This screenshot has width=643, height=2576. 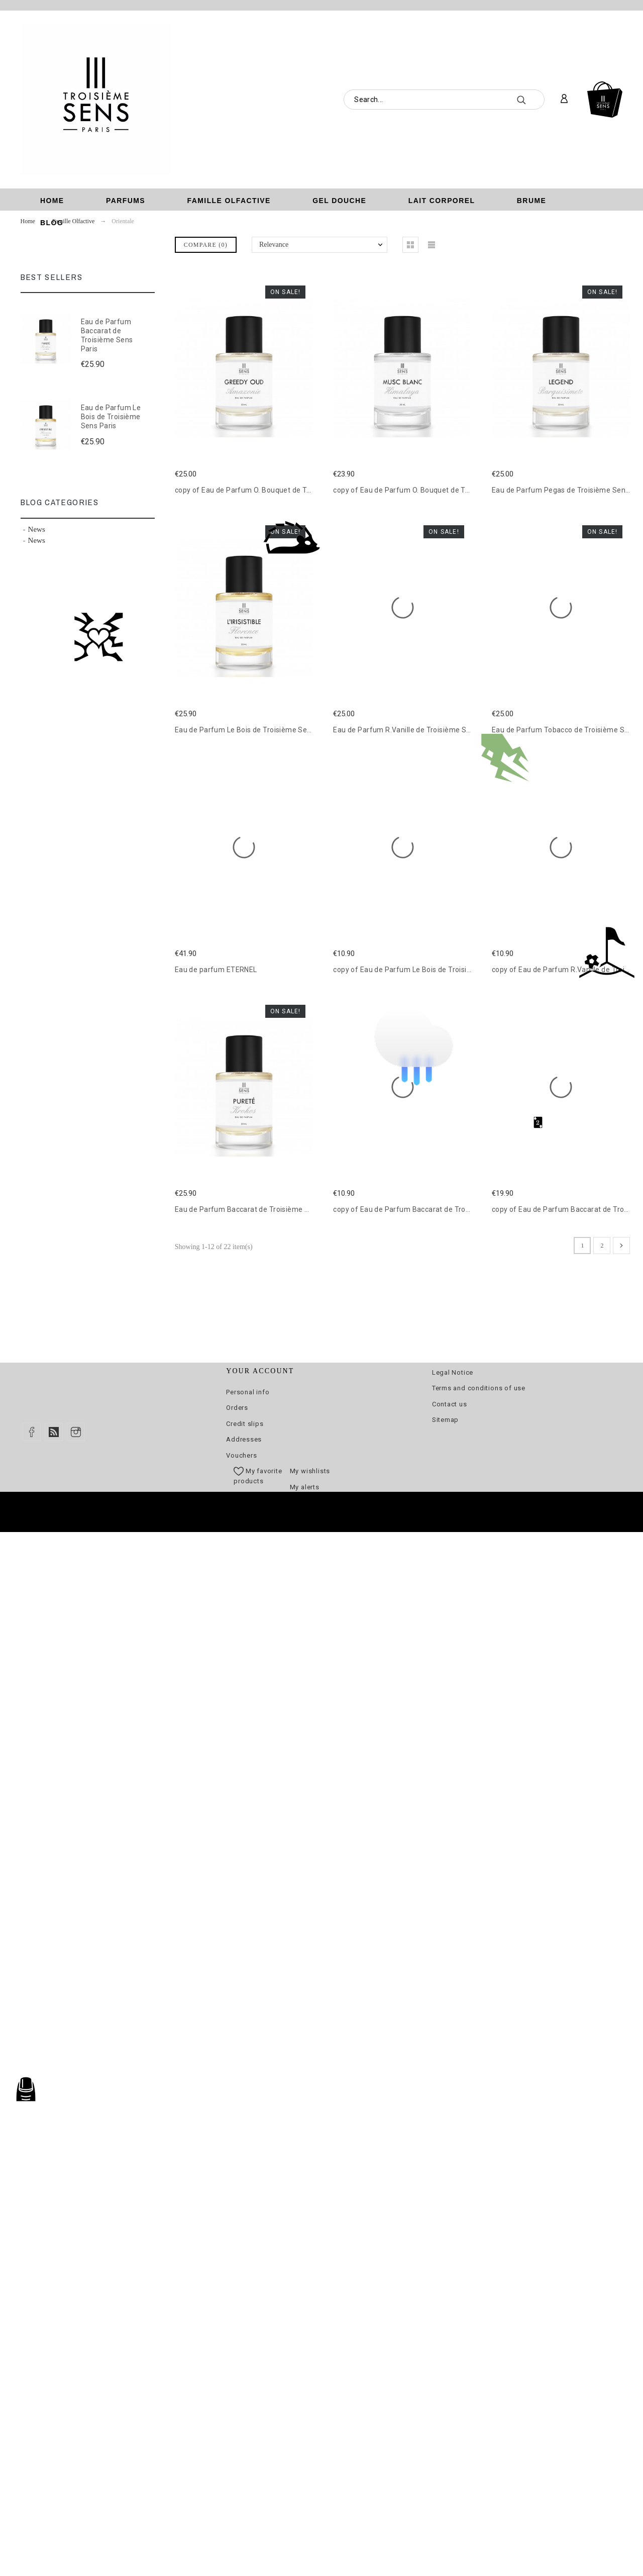 What do you see at coordinates (98, 637) in the screenshot?
I see `activate defibrillator or emergency revival action` at bounding box center [98, 637].